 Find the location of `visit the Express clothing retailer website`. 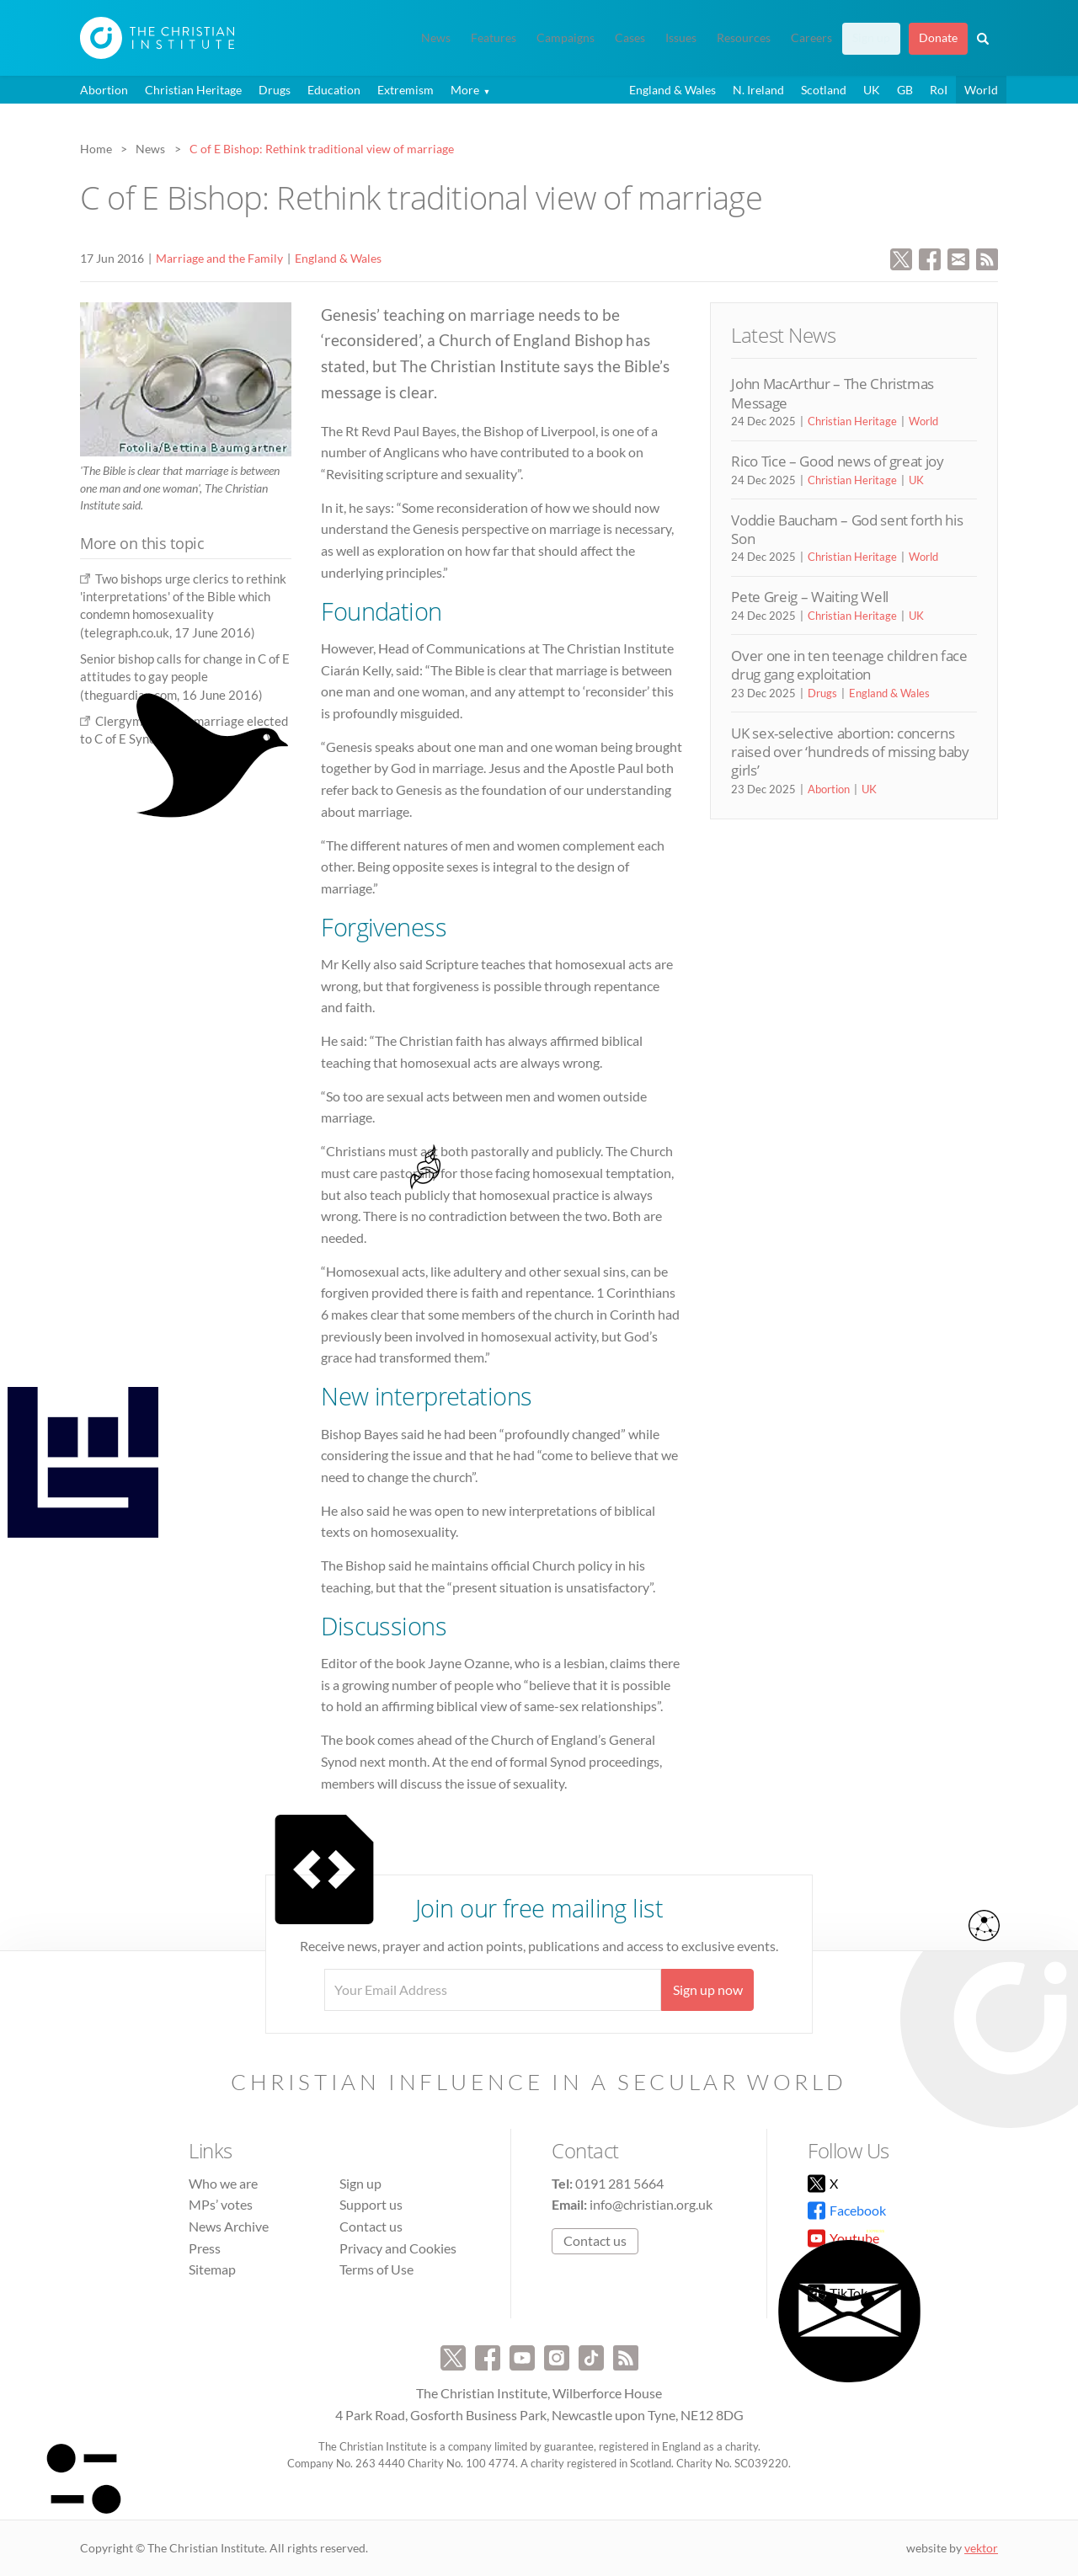

visit the Express clothing retailer website is located at coordinates (875, 2231).